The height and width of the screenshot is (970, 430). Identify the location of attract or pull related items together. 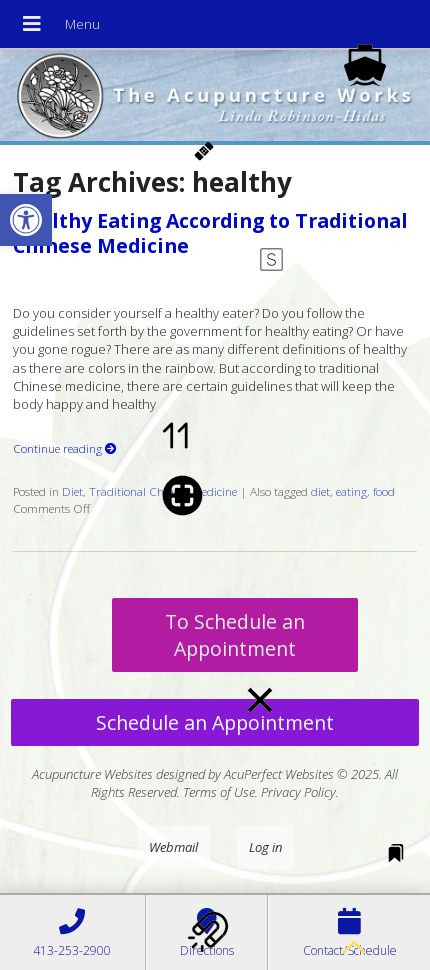
(208, 932).